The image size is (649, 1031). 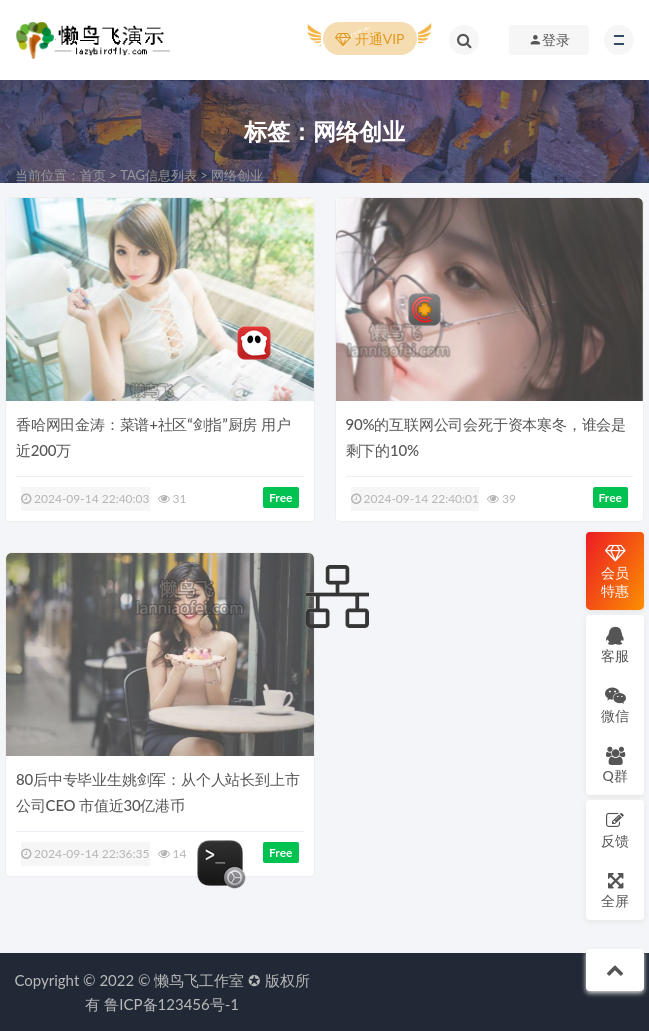 What do you see at coordinates (254, 343) in the screenshot?
I see `open ghostwriter app` at bounding box center [254, 343].